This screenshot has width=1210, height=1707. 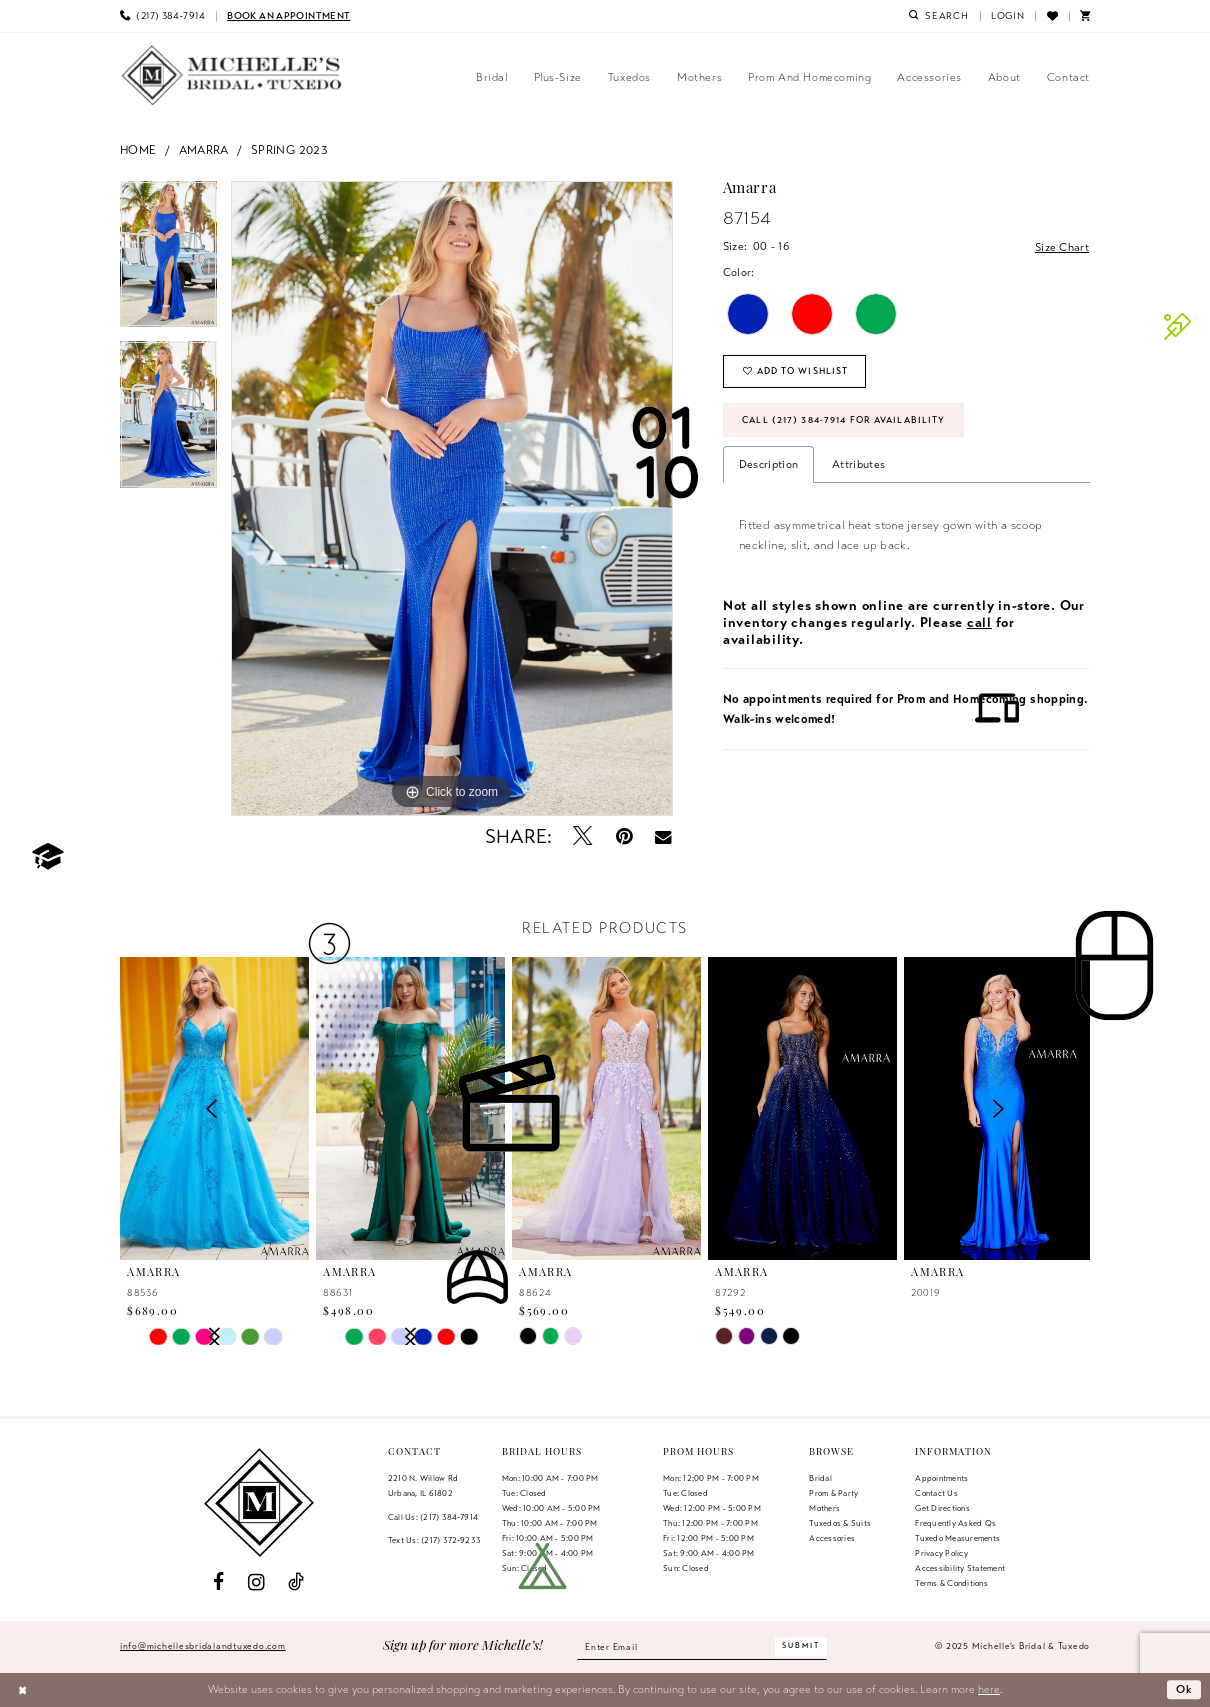 What do you see at coordinates (511, 1107) in the screenshot?
I see `access video or movie content` at bounding box center [511, 1107].